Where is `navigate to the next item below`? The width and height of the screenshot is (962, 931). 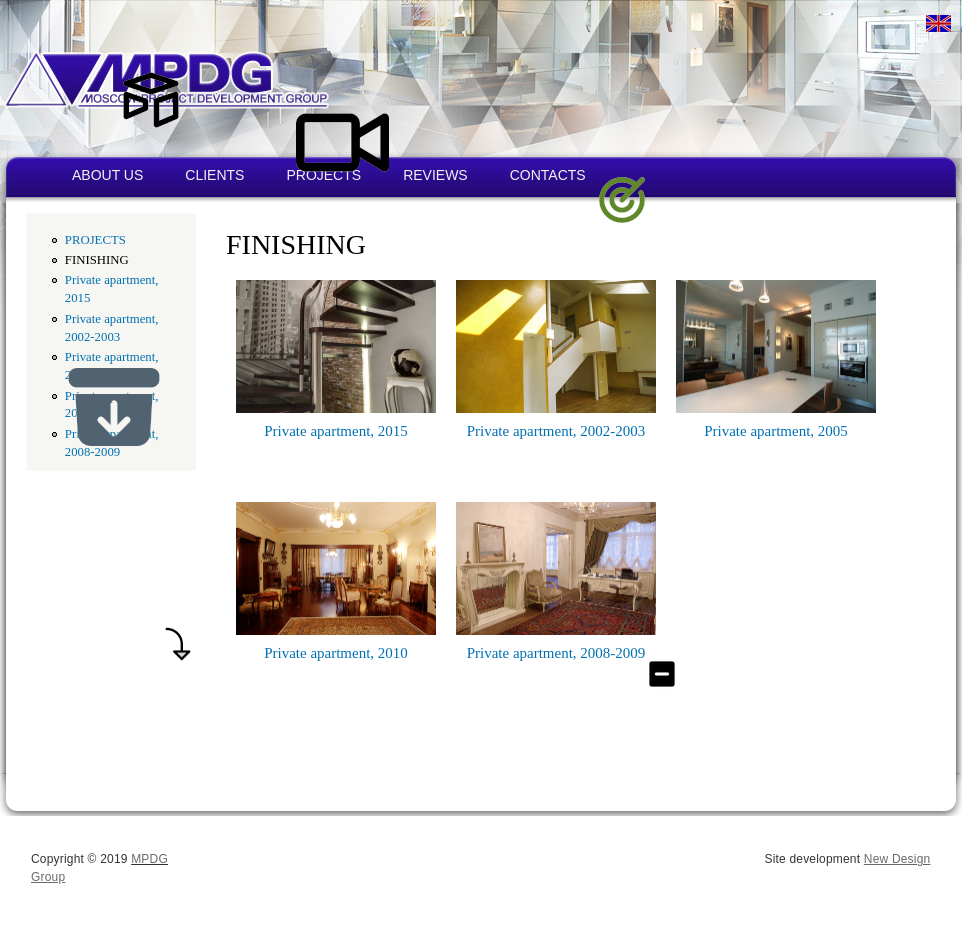 navigate to the next item below is located at coordinates (178, 644).